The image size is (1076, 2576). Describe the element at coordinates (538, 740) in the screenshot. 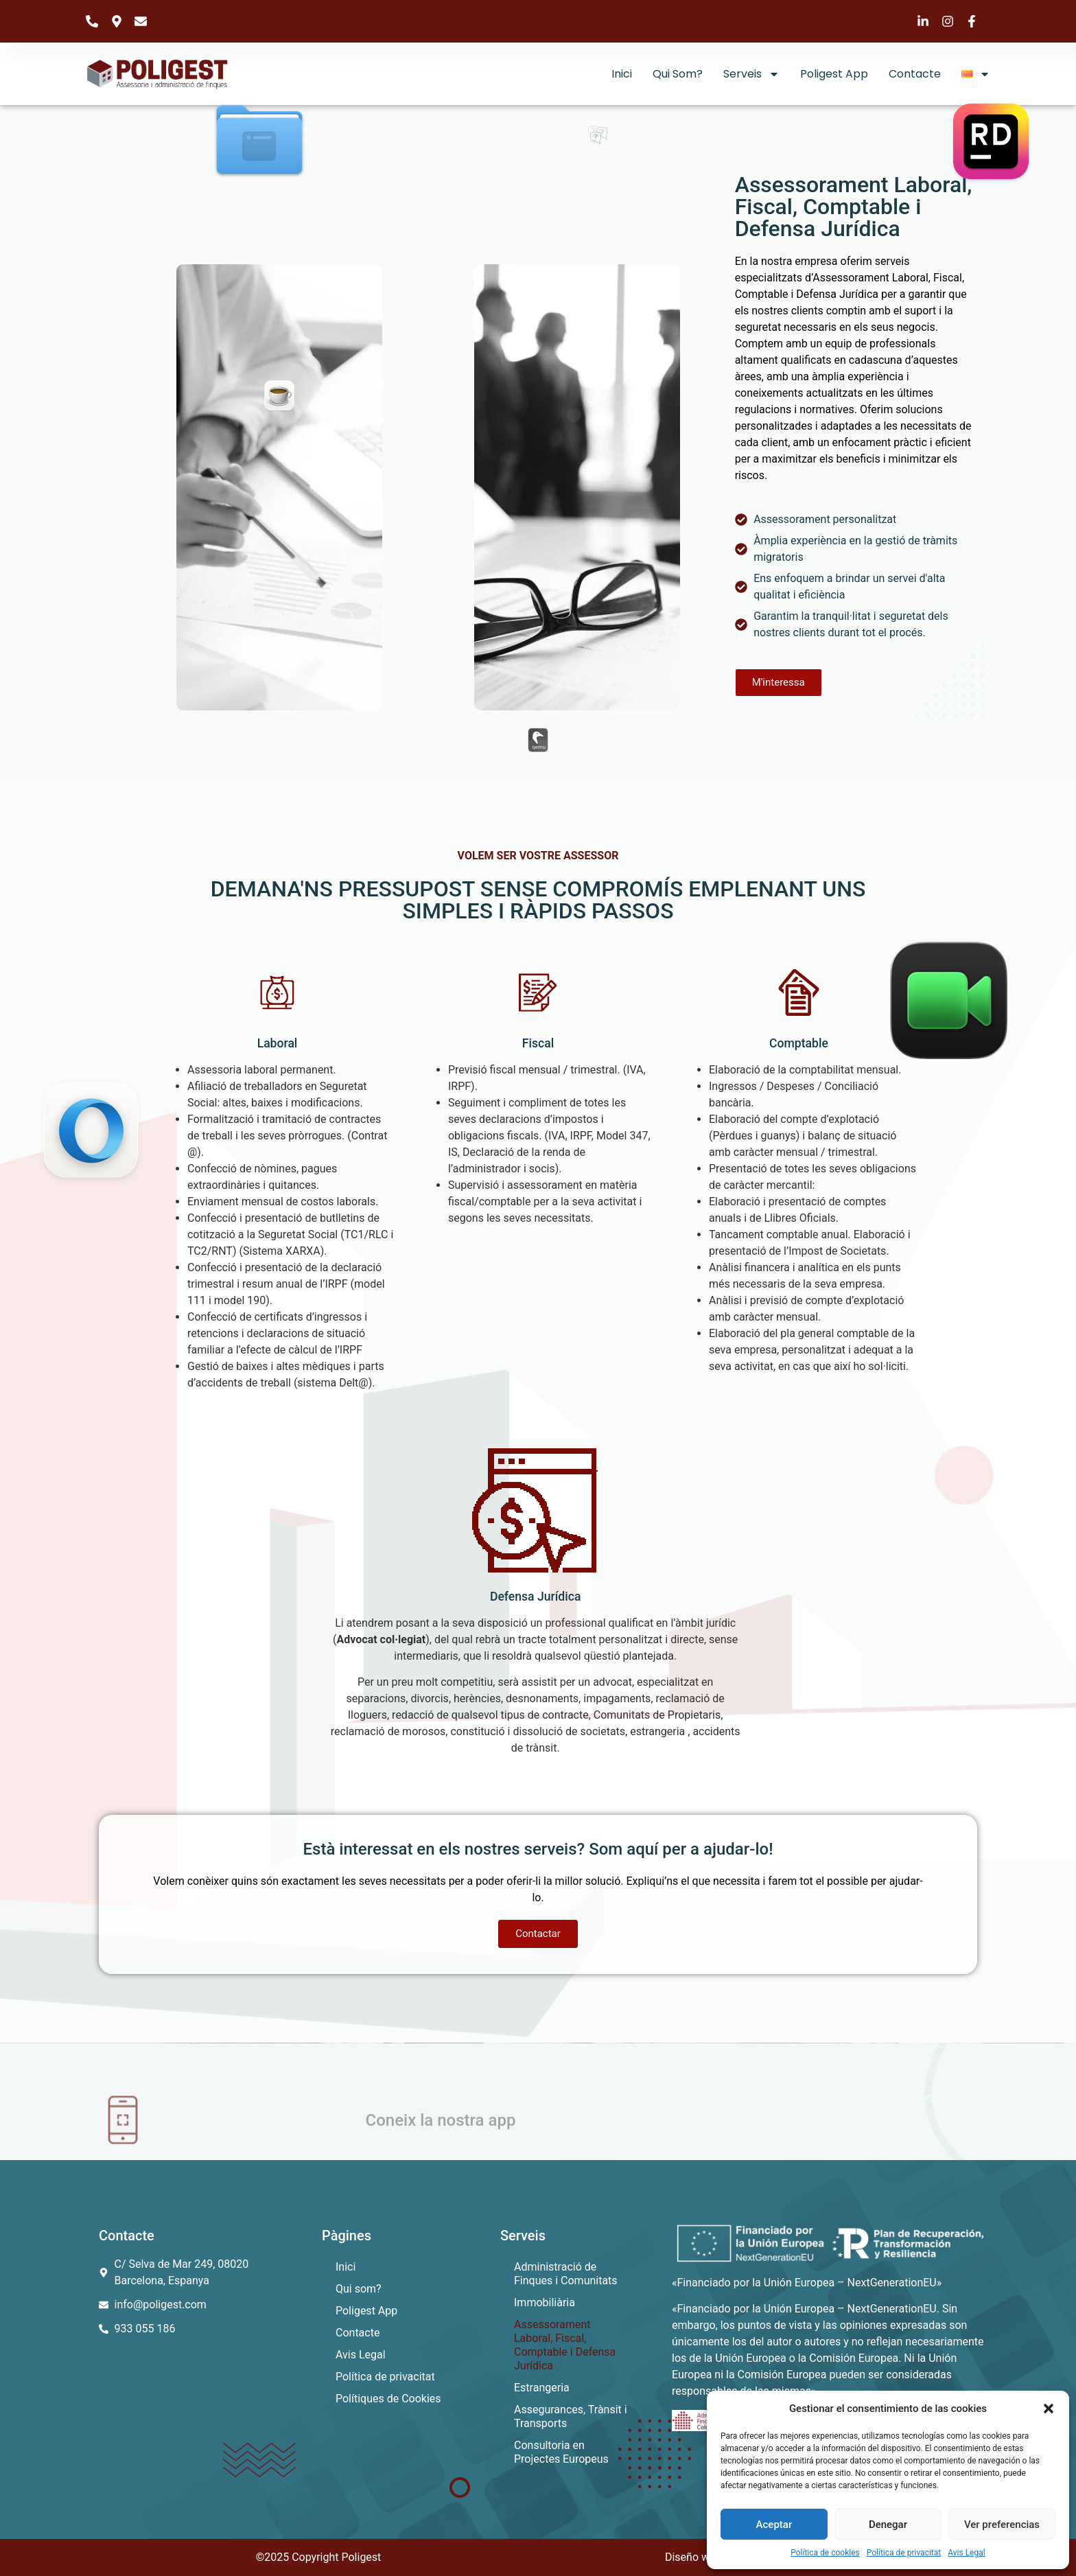

I see `qemu virtual disk image file` at that location.